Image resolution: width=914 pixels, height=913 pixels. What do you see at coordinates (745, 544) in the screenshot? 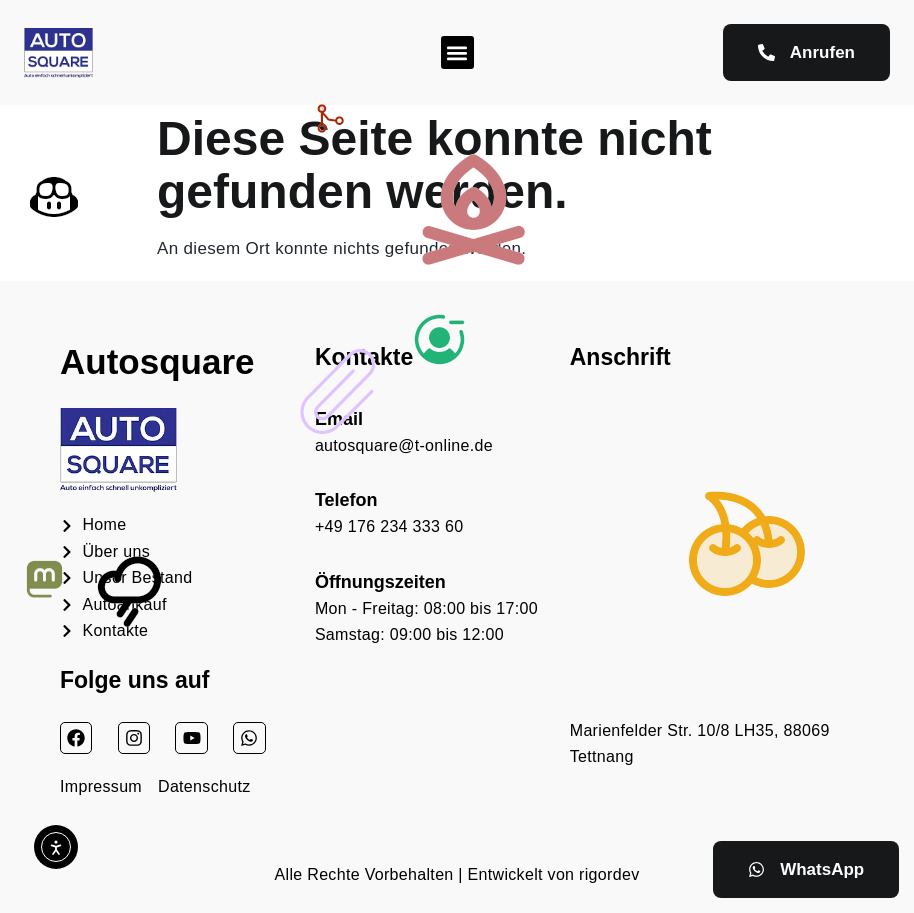
I see `browse fruits or produce category` at bounding box center [745, 544].